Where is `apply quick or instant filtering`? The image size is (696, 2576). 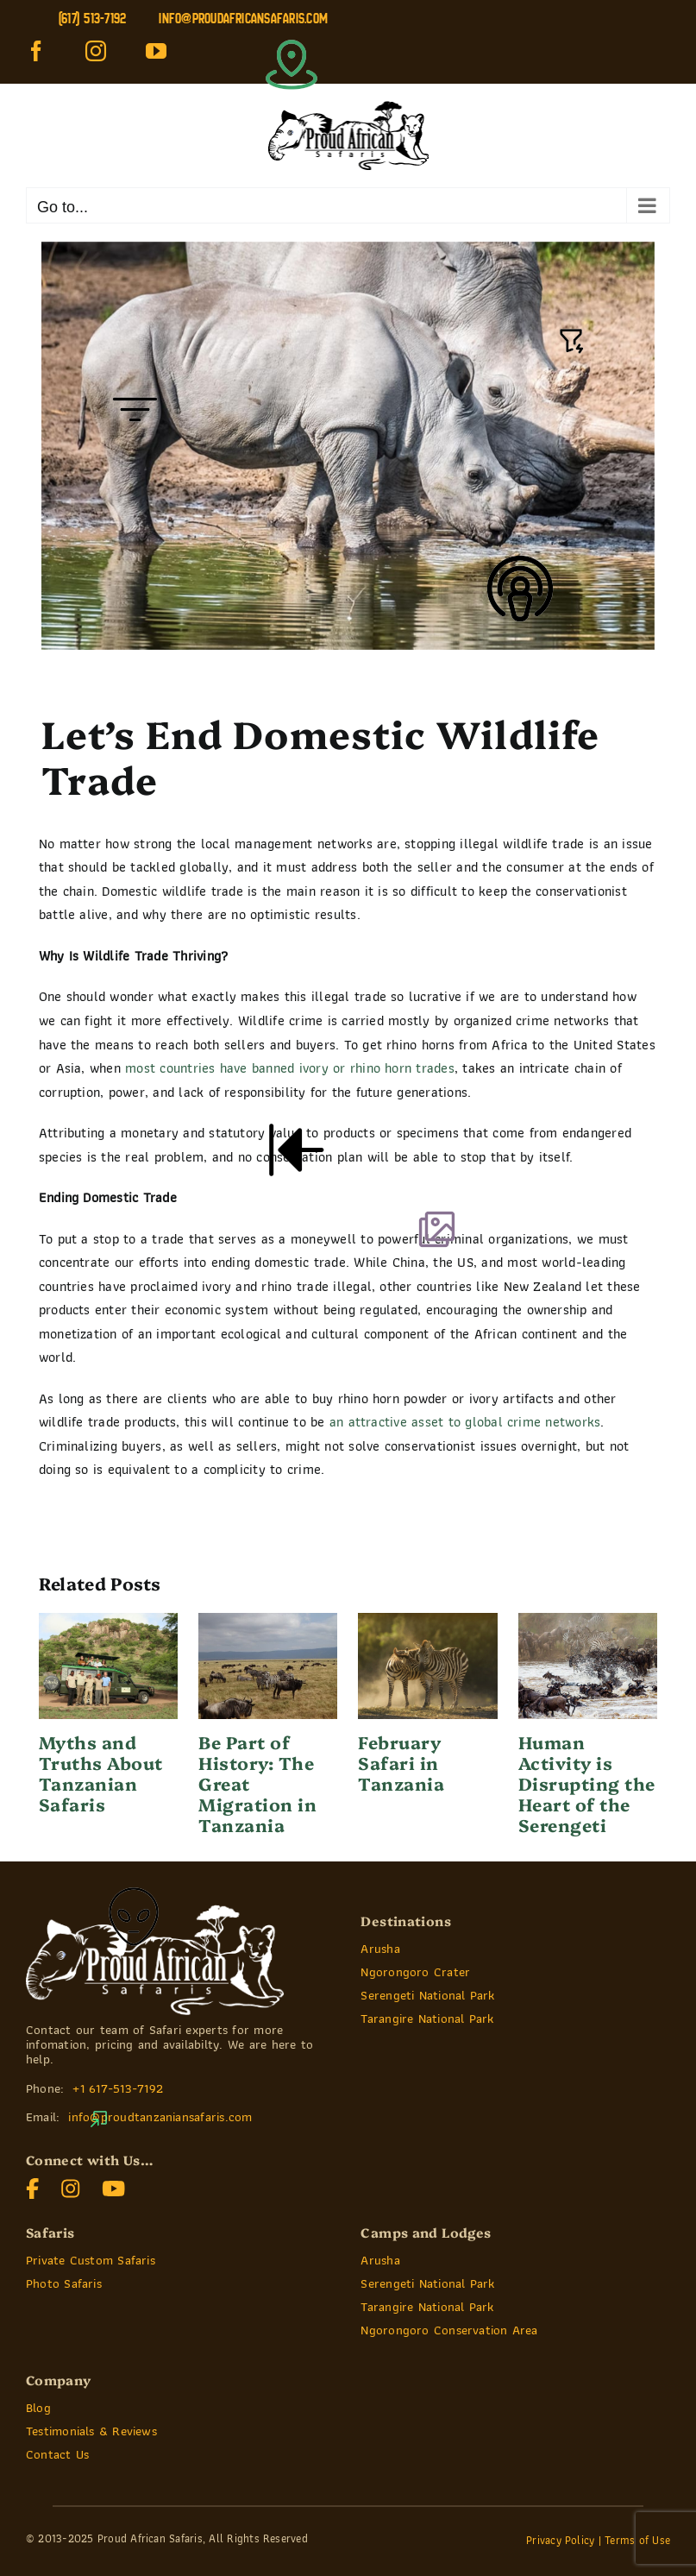
apply quick or instant filtering is located at coordinates (571, 340).